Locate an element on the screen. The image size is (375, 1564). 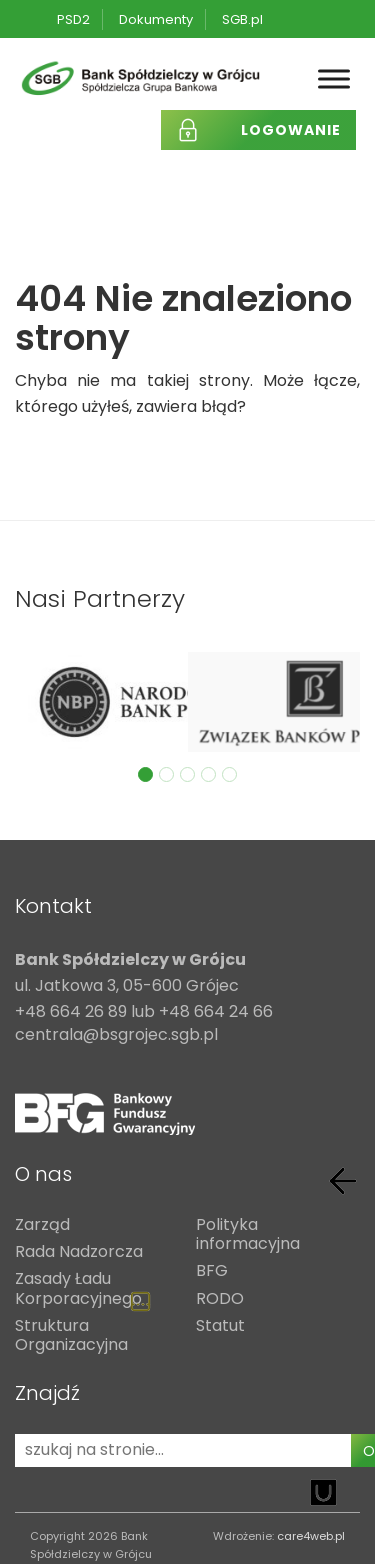
toggle bottom panel visibility is located at coordinates (140, 1301).